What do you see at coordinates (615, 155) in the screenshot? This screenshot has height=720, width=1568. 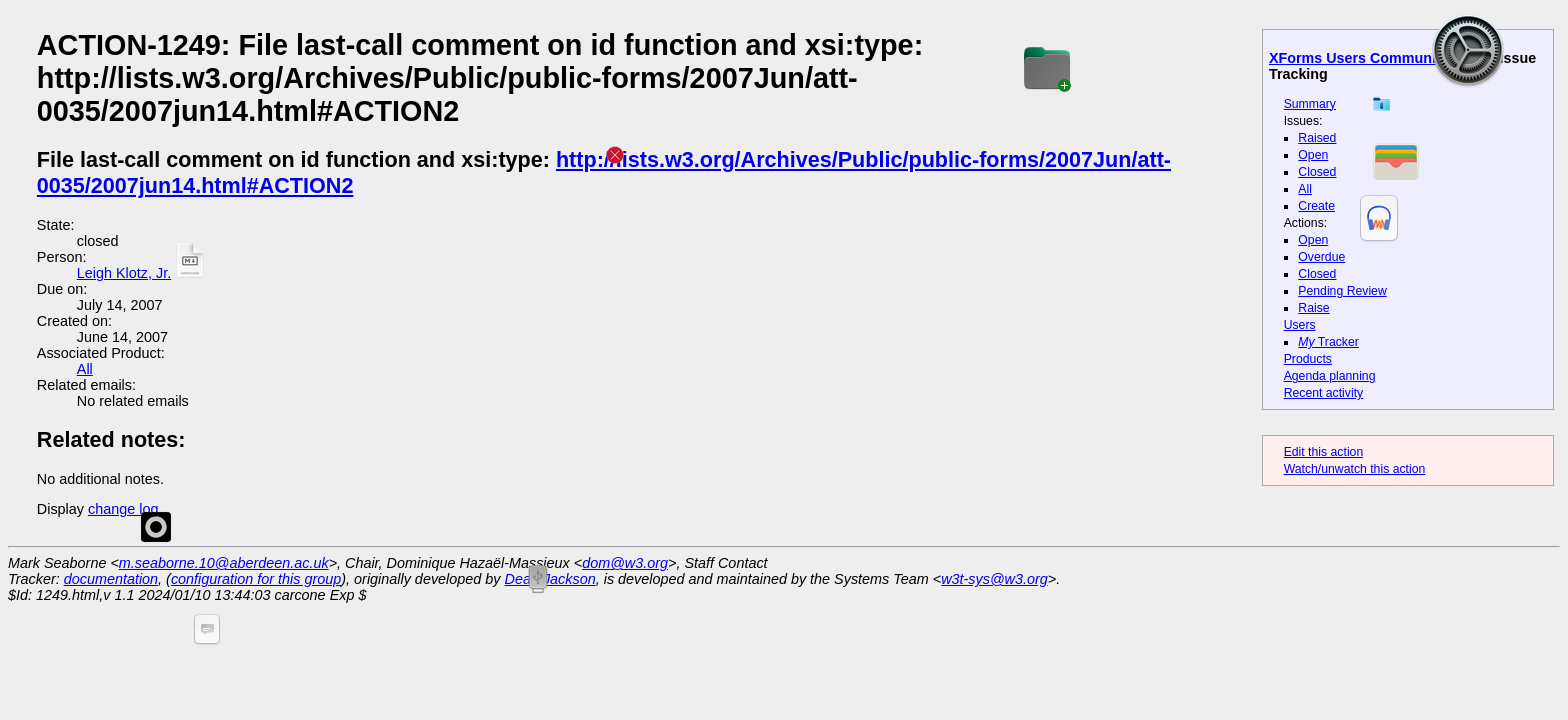 I see `indicates an Insync synchronization error` at bounding box center [615, 155].